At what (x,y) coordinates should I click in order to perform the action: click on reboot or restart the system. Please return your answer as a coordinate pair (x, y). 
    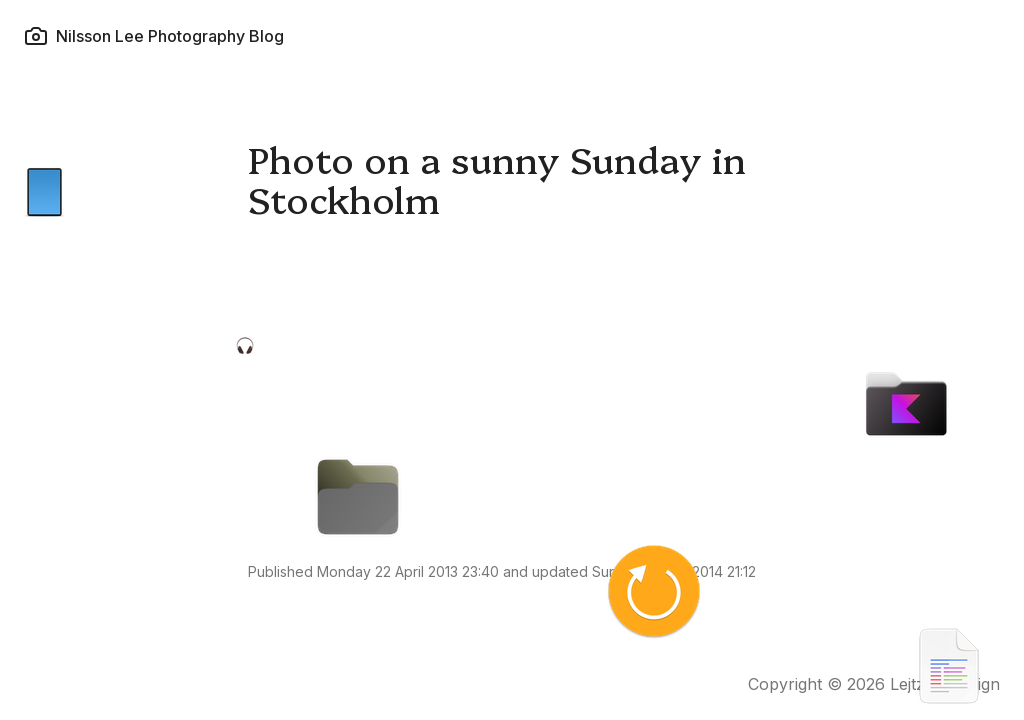
    Looking at the image, I should click on (654, 591).